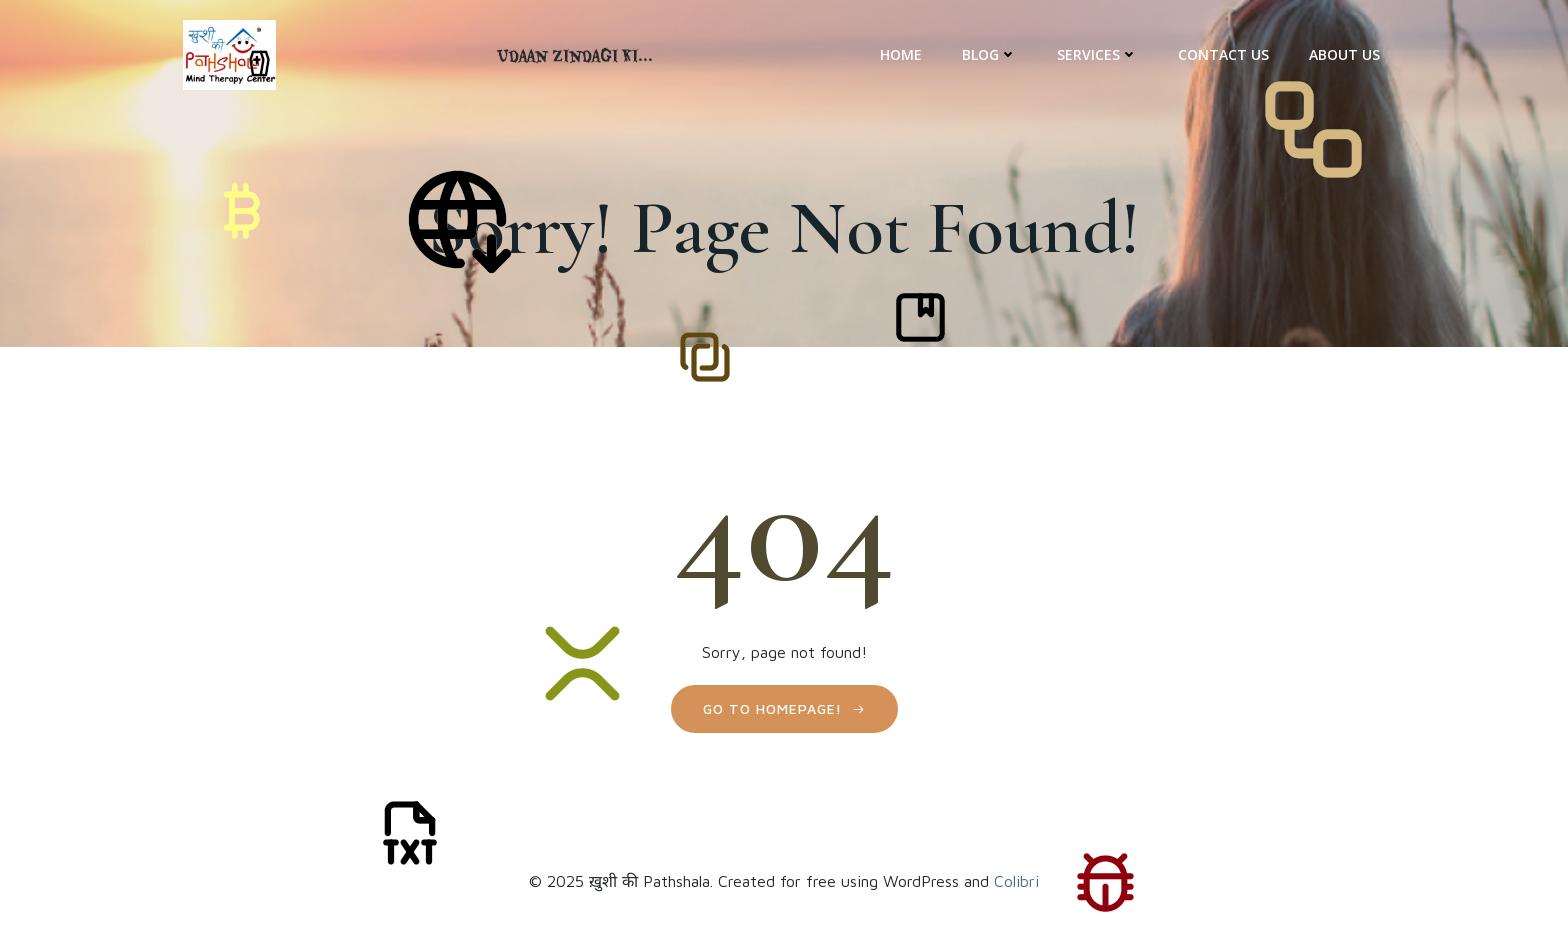 This screenshot has height=941, width=1568. Describe the element at coordinates (1313, 129) in the screenshot. I see `view or manage workflow automation` at that location.